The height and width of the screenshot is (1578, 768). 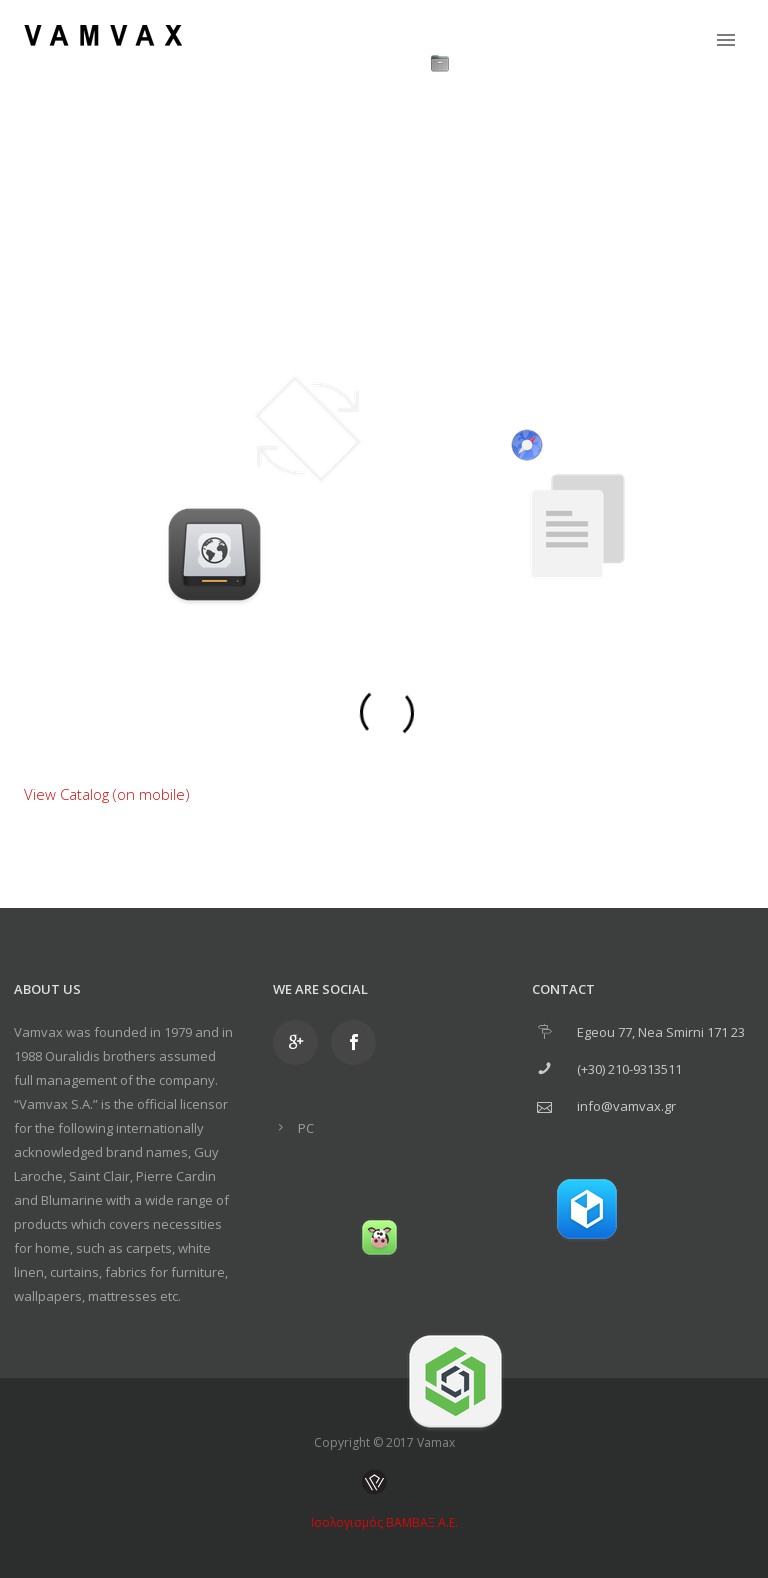 What do you see at coordinates (214, 554) in the screenshot?
I see `configure iSCSI network storage settings` at bounding box center [214, 554].